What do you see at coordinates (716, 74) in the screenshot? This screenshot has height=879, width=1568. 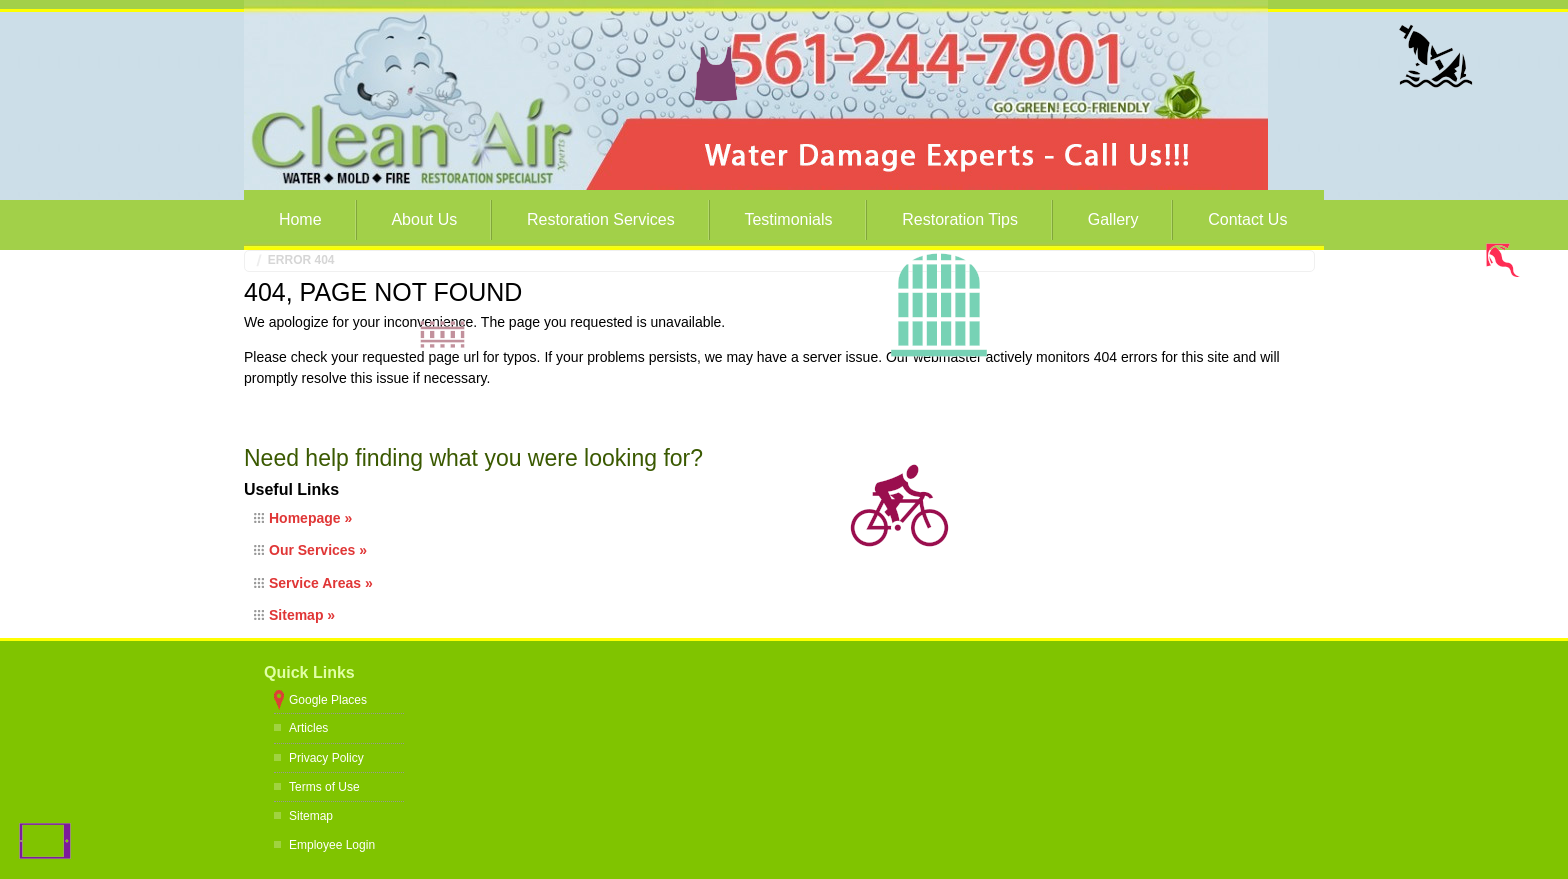 I see `browse sleeveless tops in clothing store` at bounding box center [716, 74].